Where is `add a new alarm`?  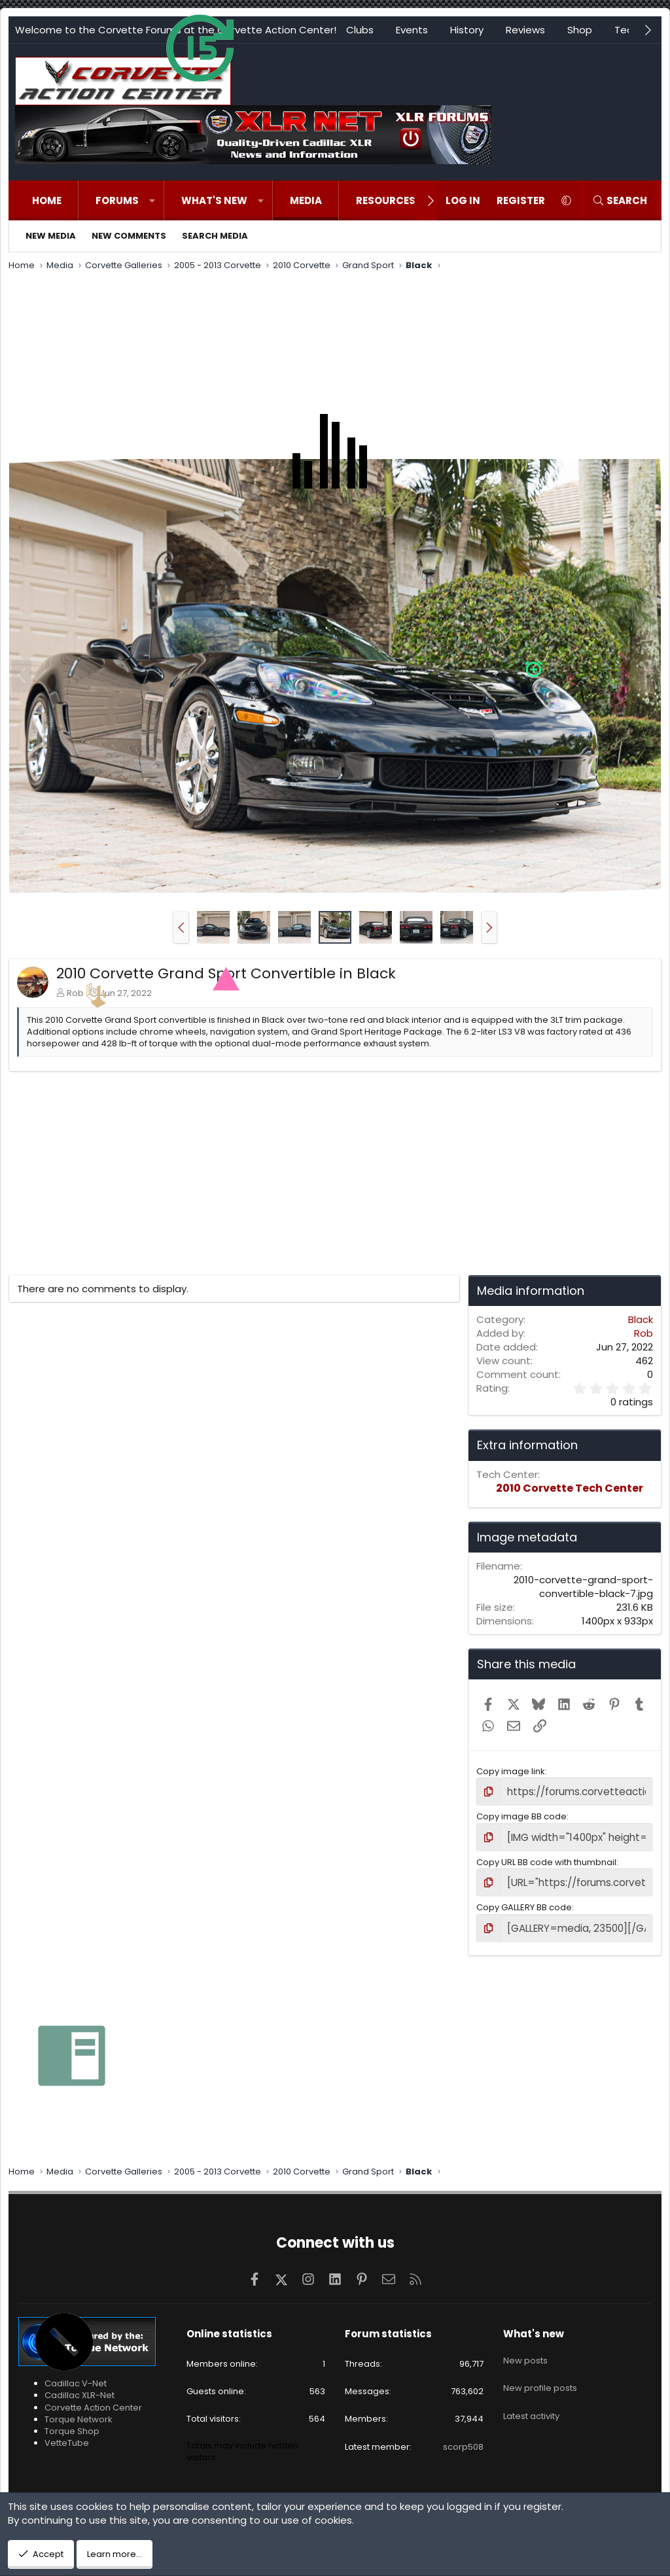
add a new alarm is located at coordinates (533, 668).